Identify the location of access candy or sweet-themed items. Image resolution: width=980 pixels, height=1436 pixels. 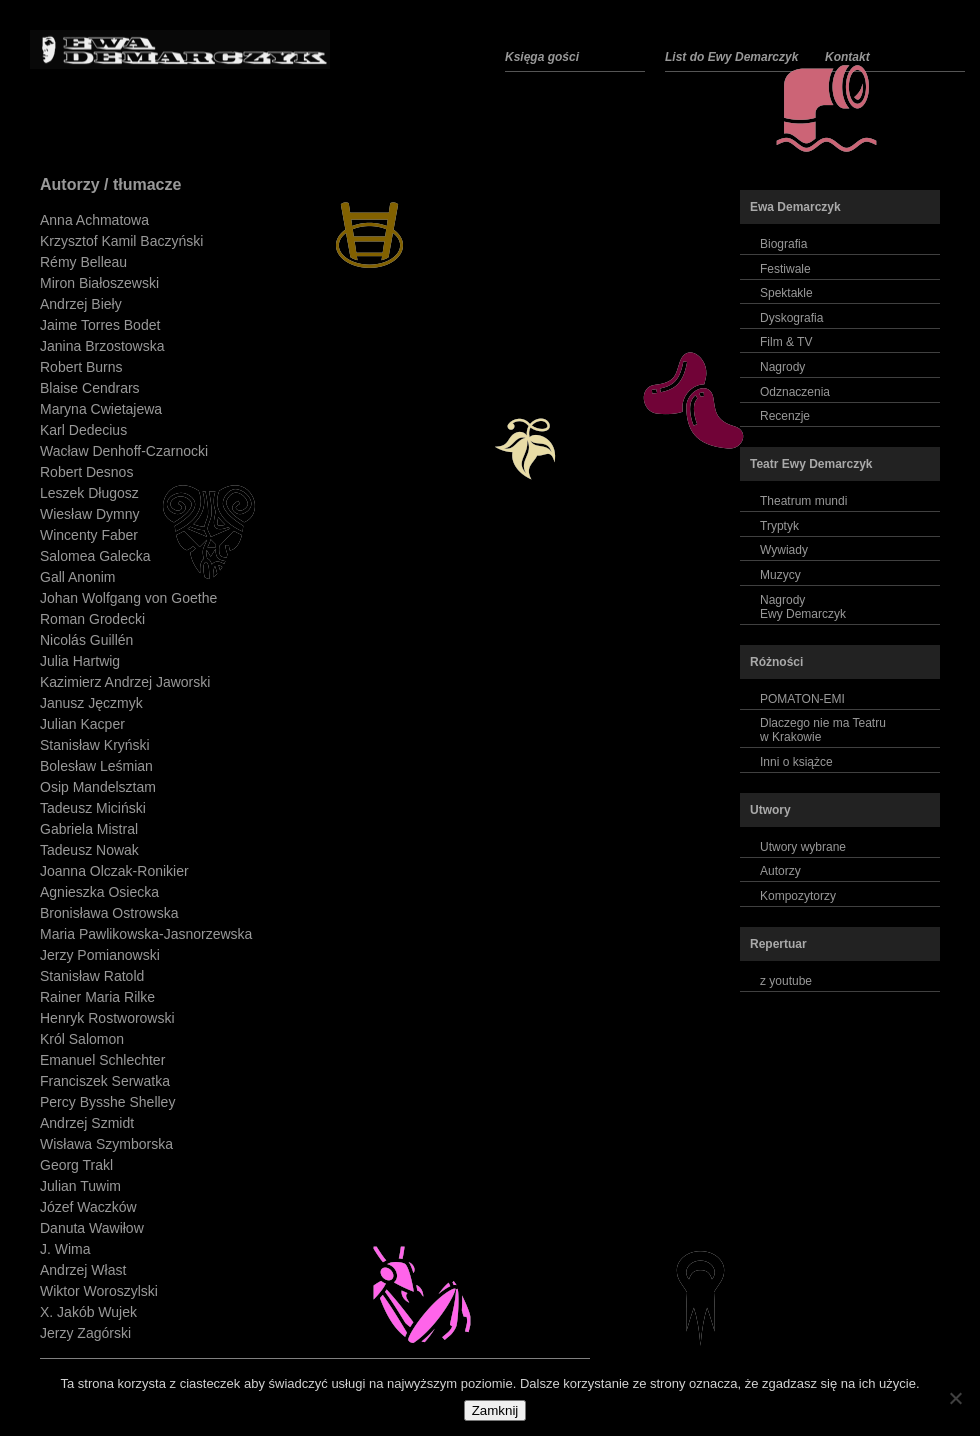
(693, 400).